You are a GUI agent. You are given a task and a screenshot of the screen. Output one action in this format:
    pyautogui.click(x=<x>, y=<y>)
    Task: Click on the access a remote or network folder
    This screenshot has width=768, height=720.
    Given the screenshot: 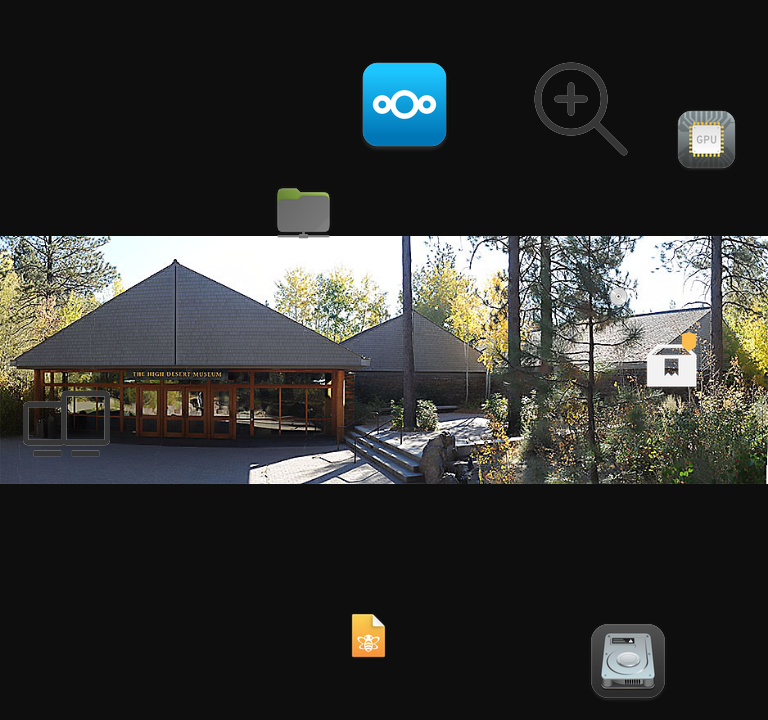 What is the action you would take?
    pyautogui.click(x=303, y=212)
    